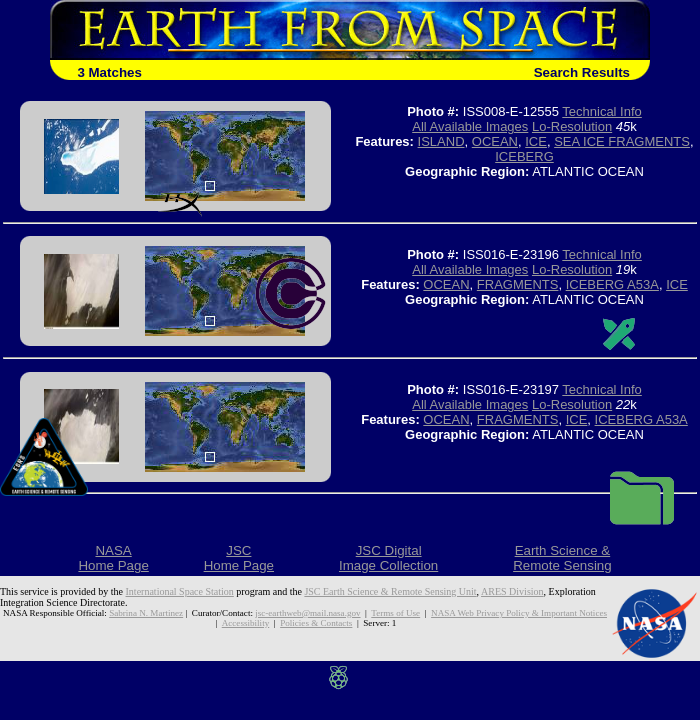 This screenshot has height=720, width=700. What do you see at coordinates (338, 677) in the screenshot?
I see `raspberry pi brand logo` at bounding box center [338, 677].